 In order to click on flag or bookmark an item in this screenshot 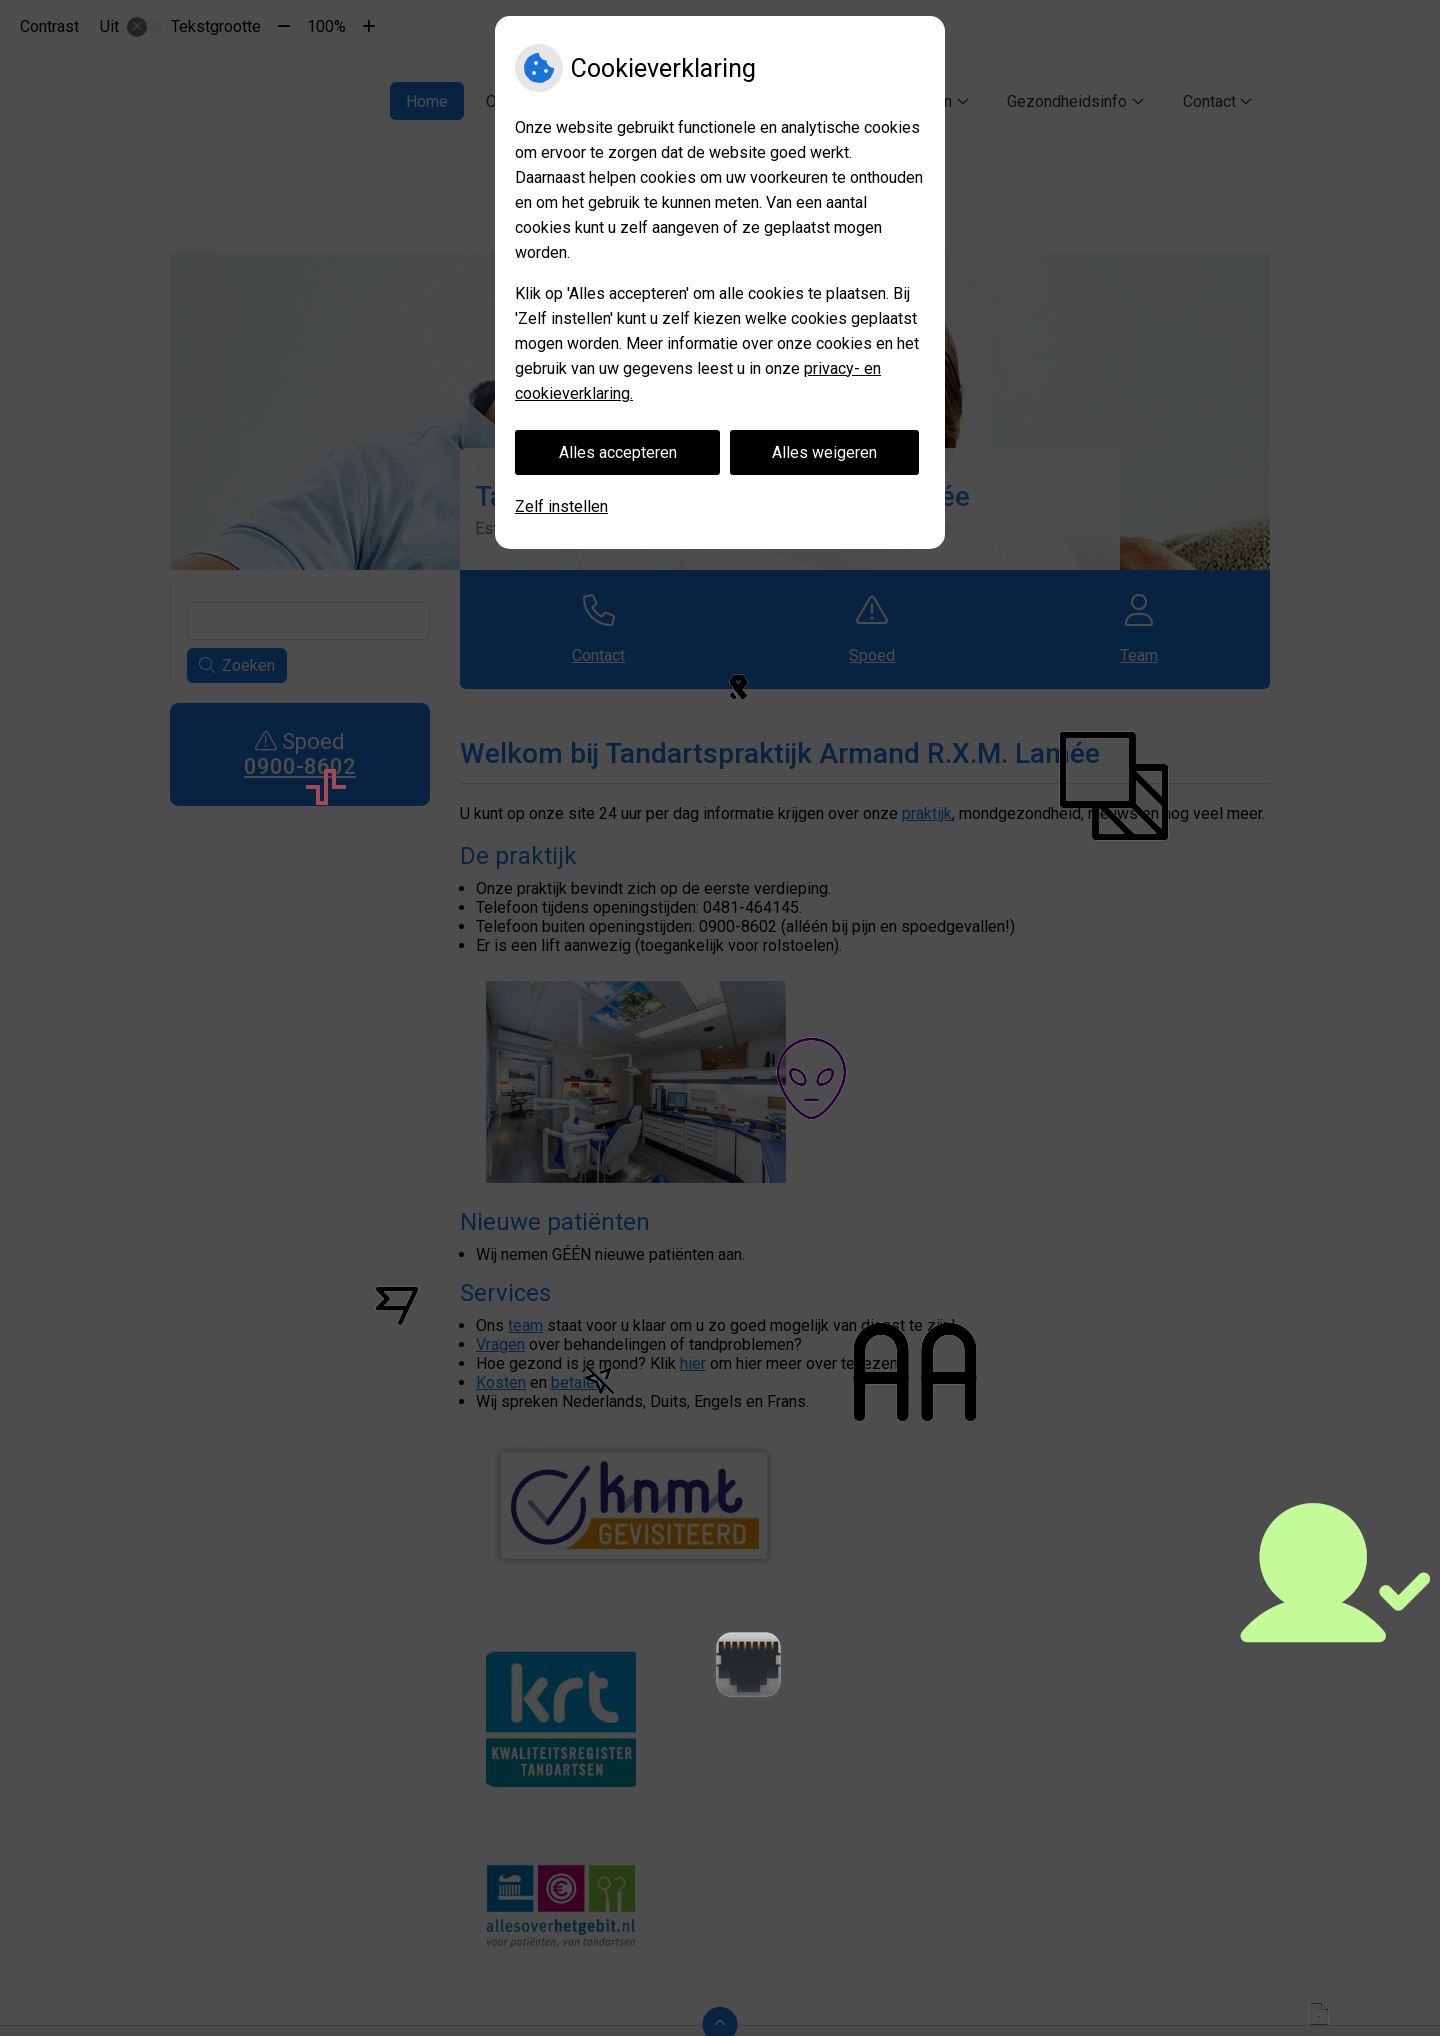, I will do `click(395, 1303)`.